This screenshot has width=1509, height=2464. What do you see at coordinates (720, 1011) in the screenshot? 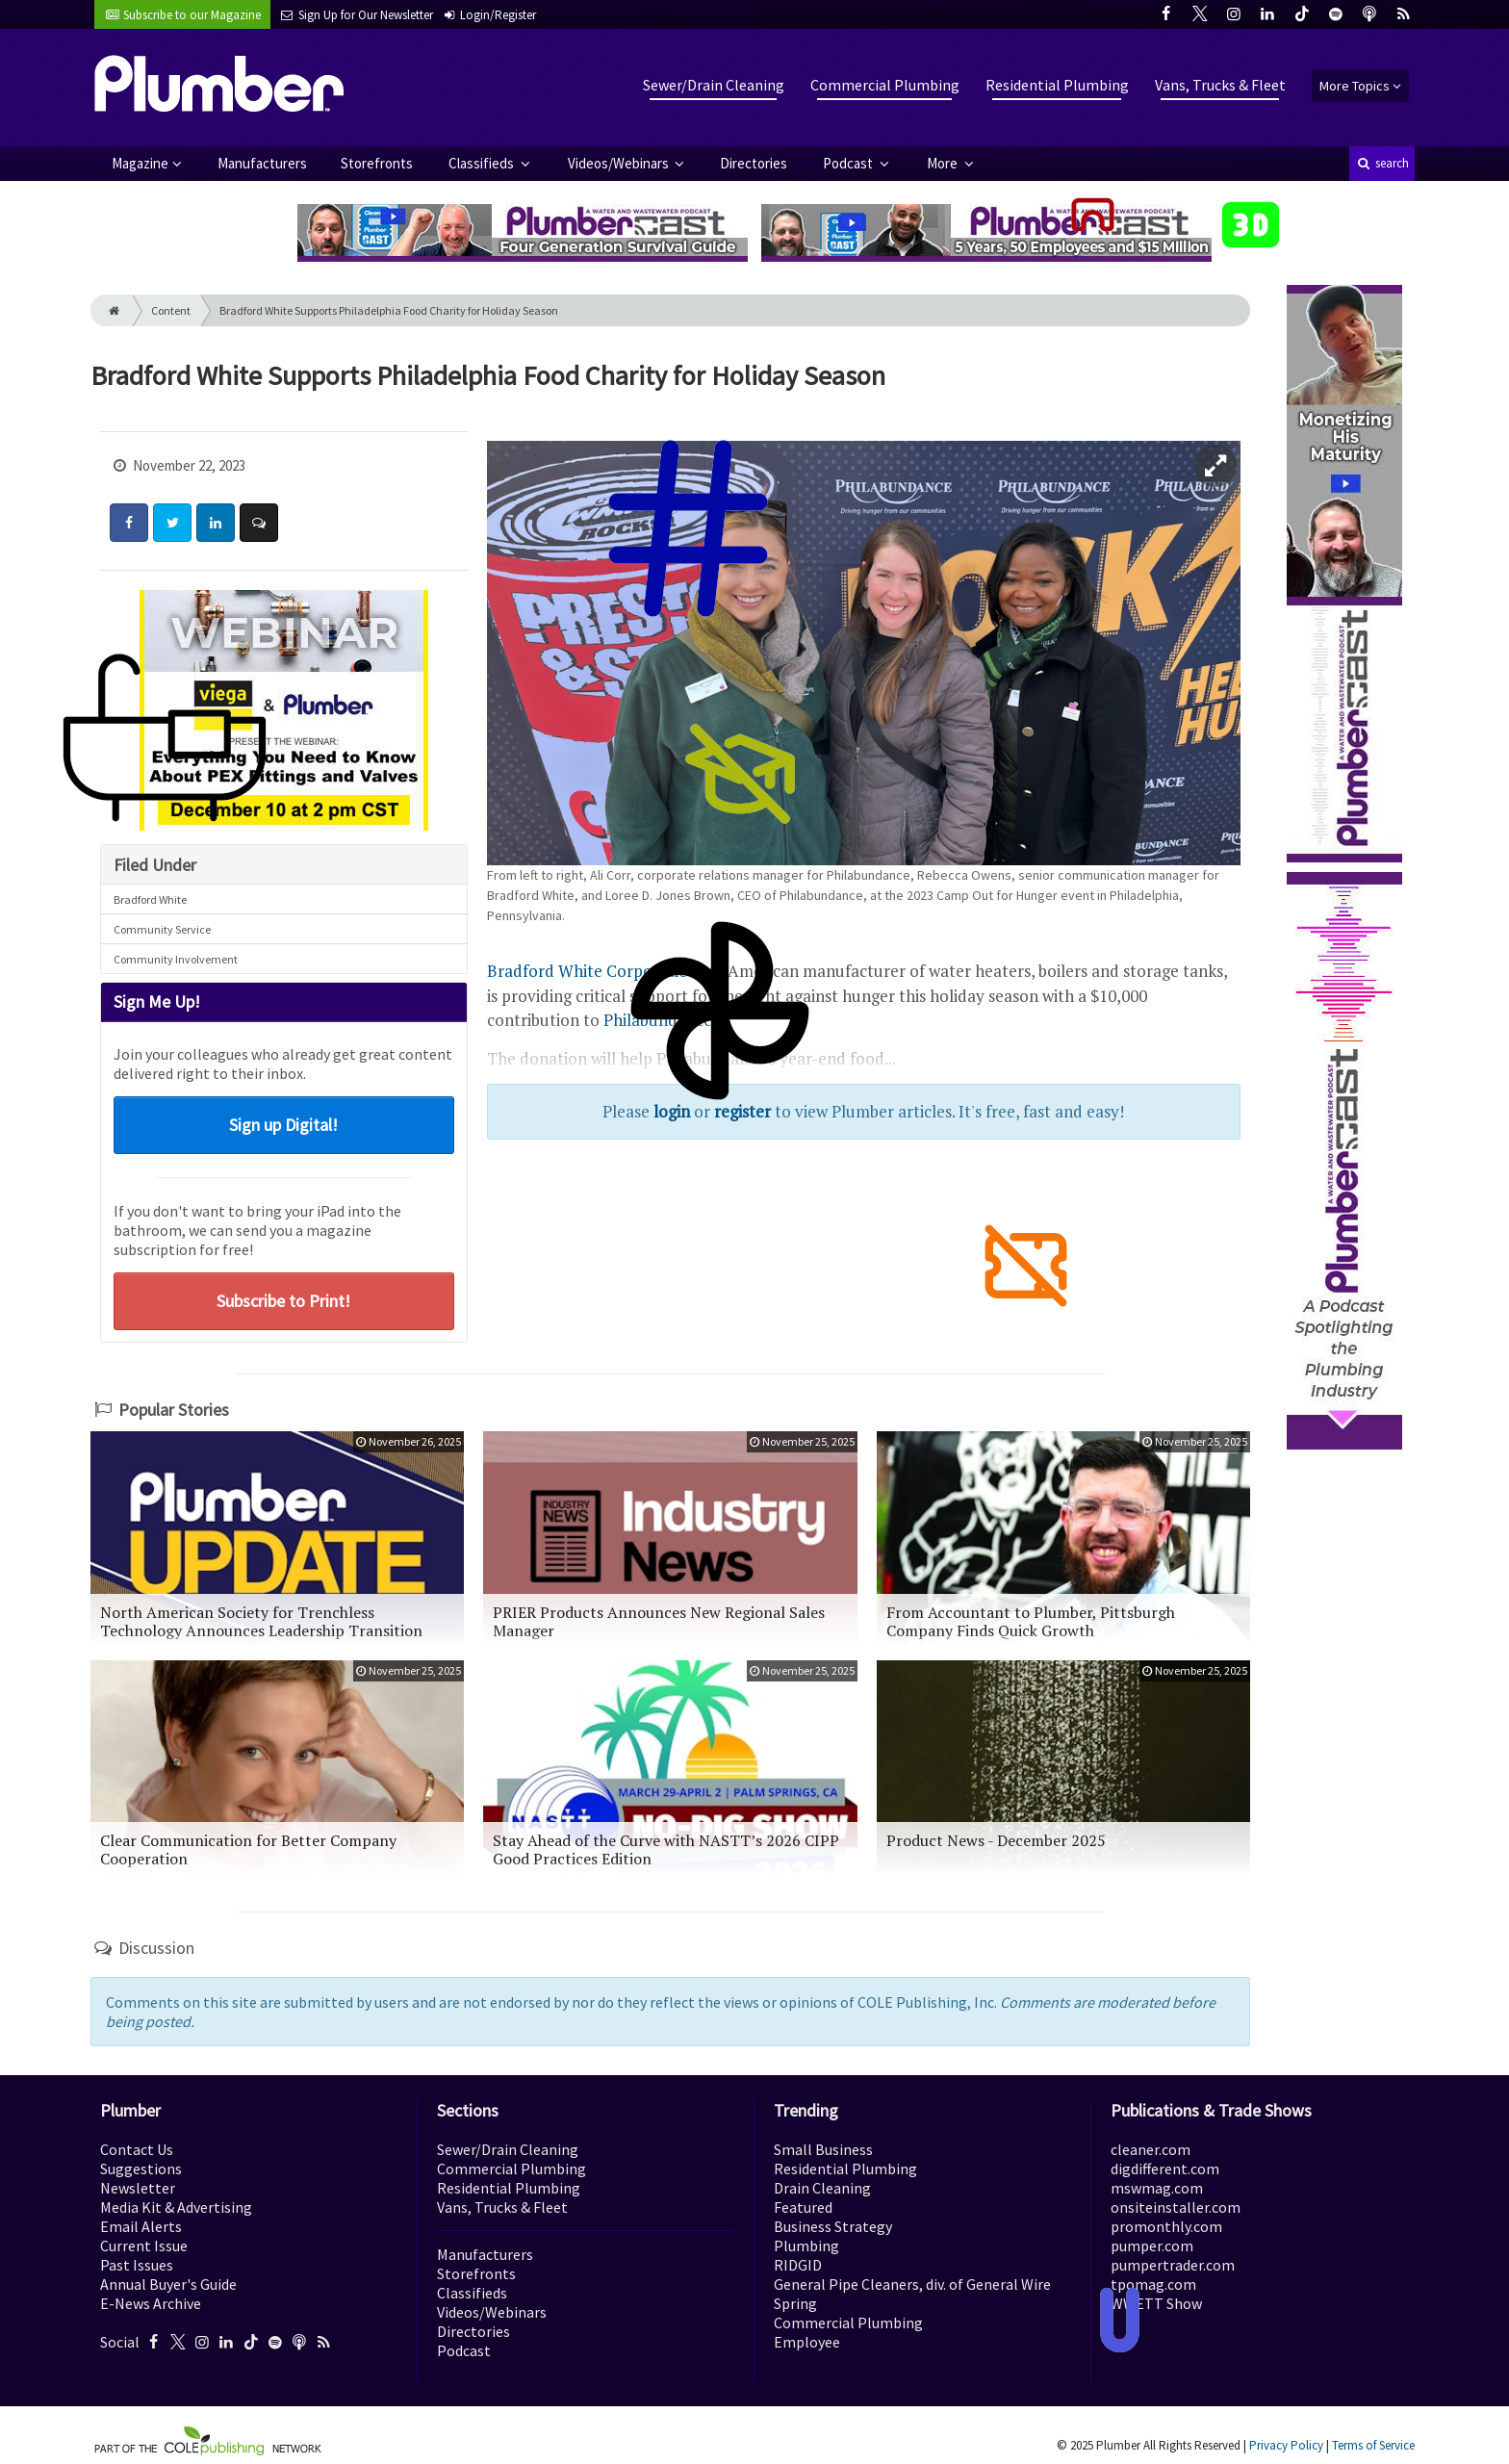
I see `access renewable energy settings` at bounding box center [720, 1011].